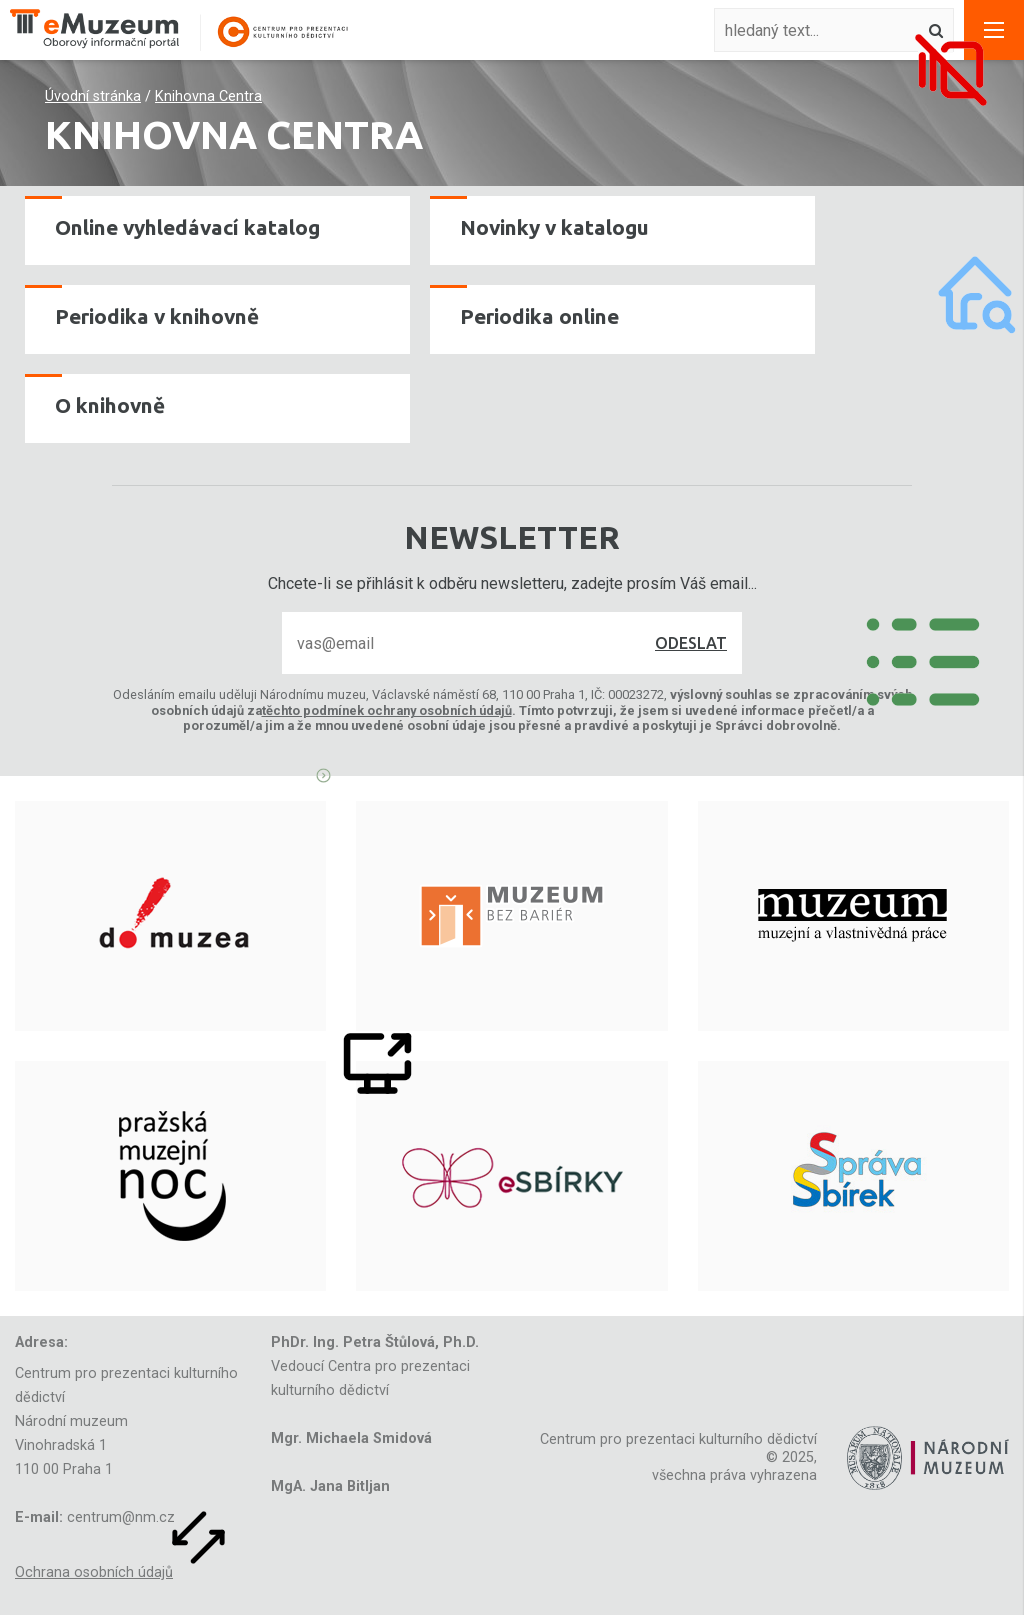  I want to click on go to next item or step, so click(323, 775).